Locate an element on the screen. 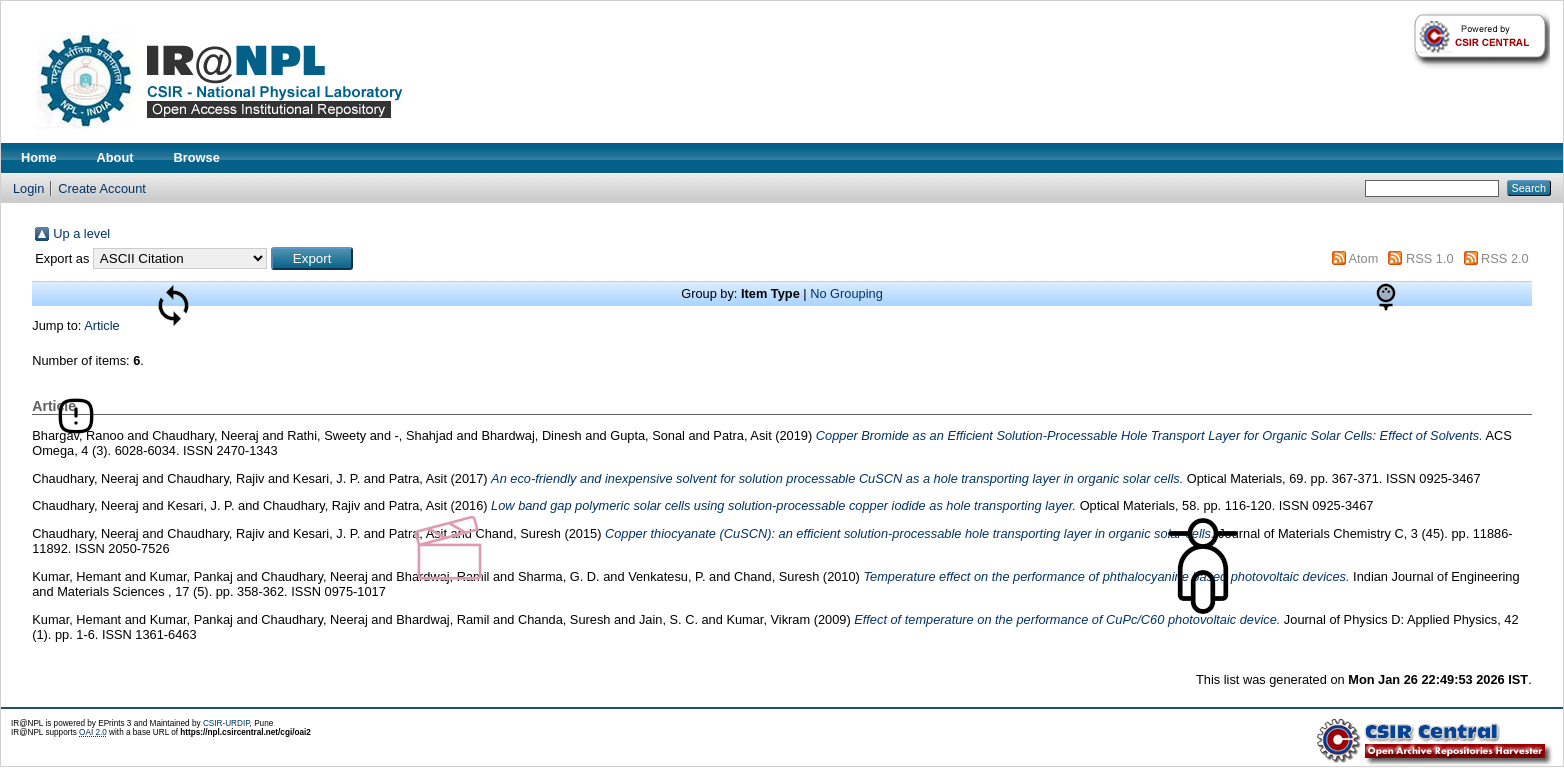  access golf sports content or scores is located at coordinates (1386, 297).